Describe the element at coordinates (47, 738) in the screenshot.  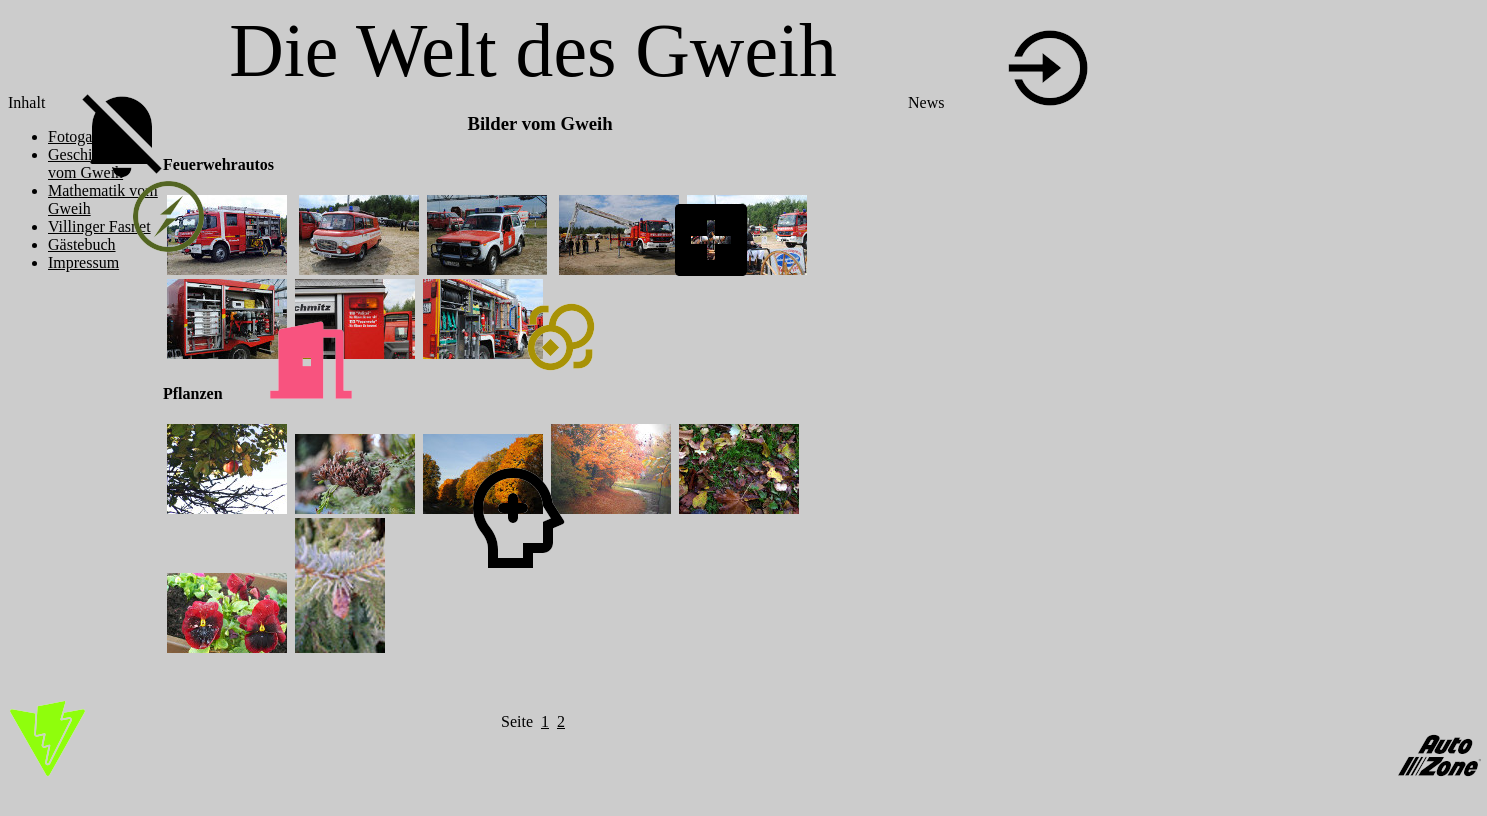
I see `vite framework logo` at that location.